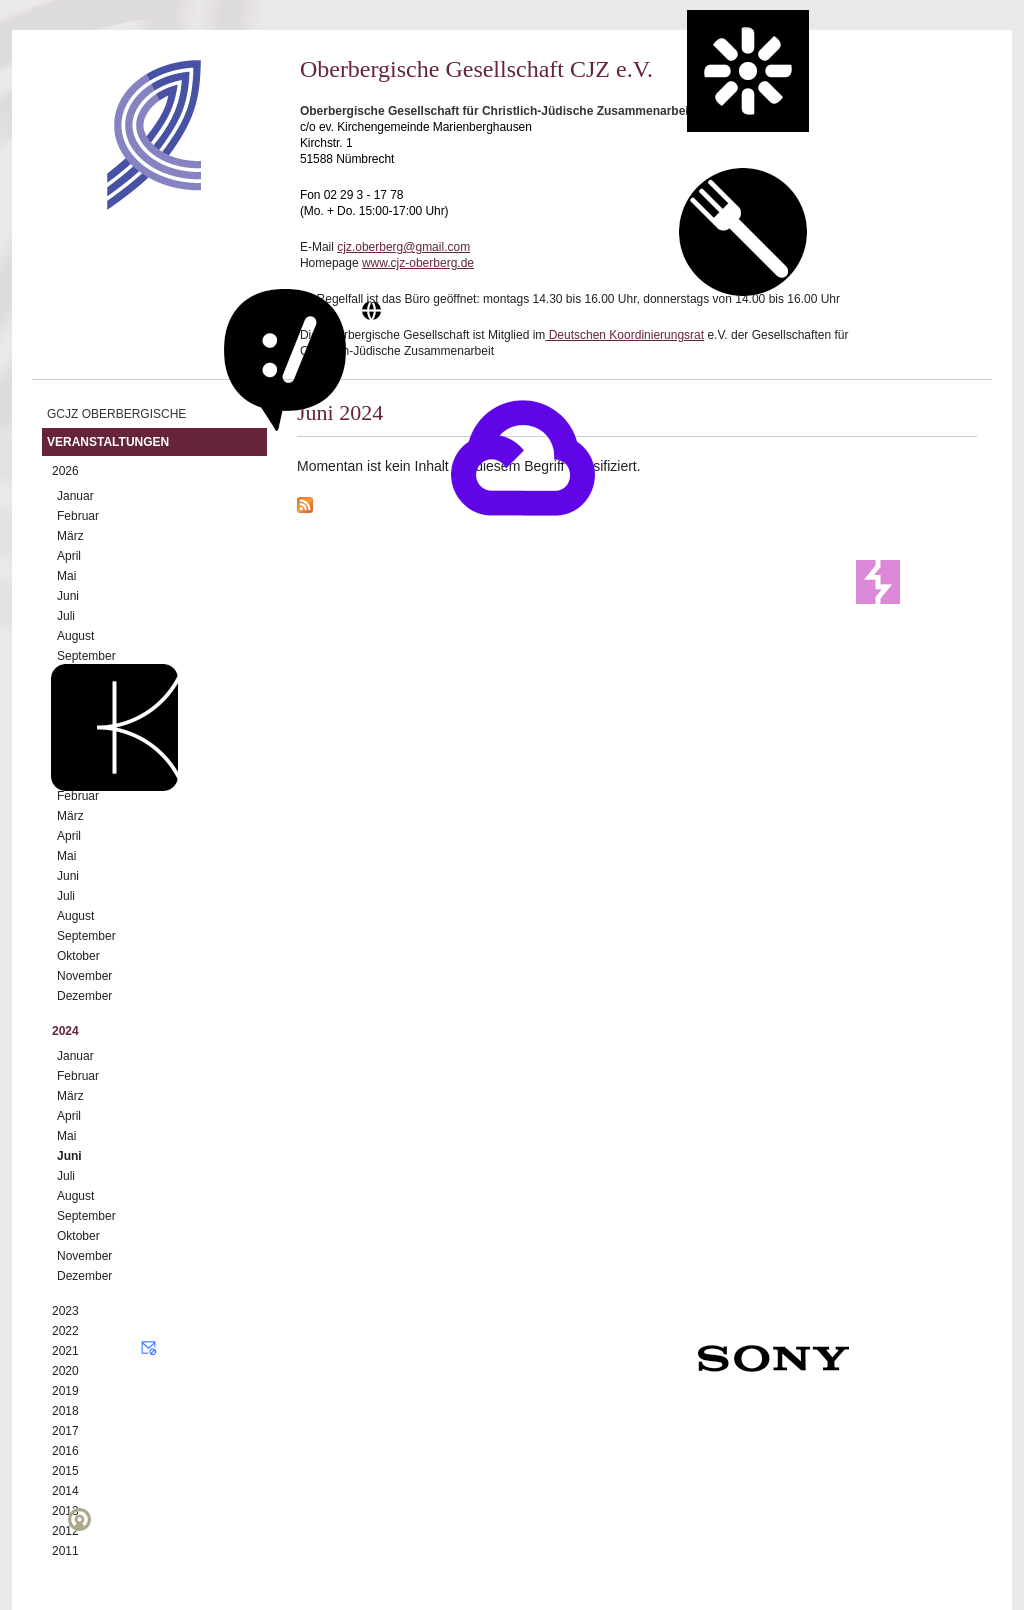 The height and width of the screenshot is (1610, 1024). What do you see at coordinates (114, 727) in the screenshot?
I see `kaniko container build tool logo` at bounding box center [114, 727].